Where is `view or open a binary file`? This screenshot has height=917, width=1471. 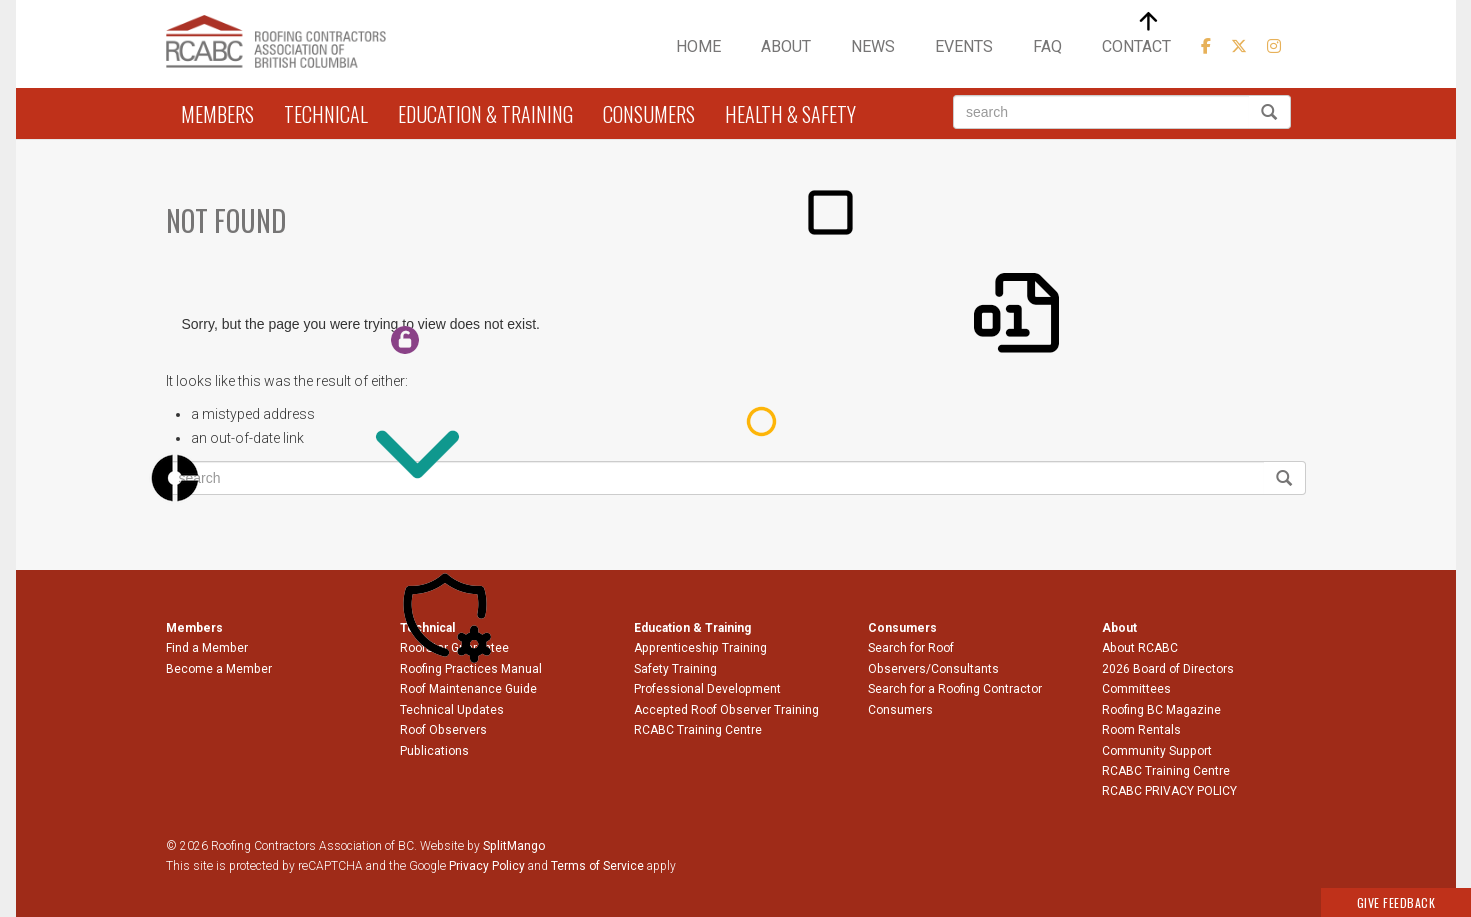 view or open a binary file is located at coordinates (1016, 315).